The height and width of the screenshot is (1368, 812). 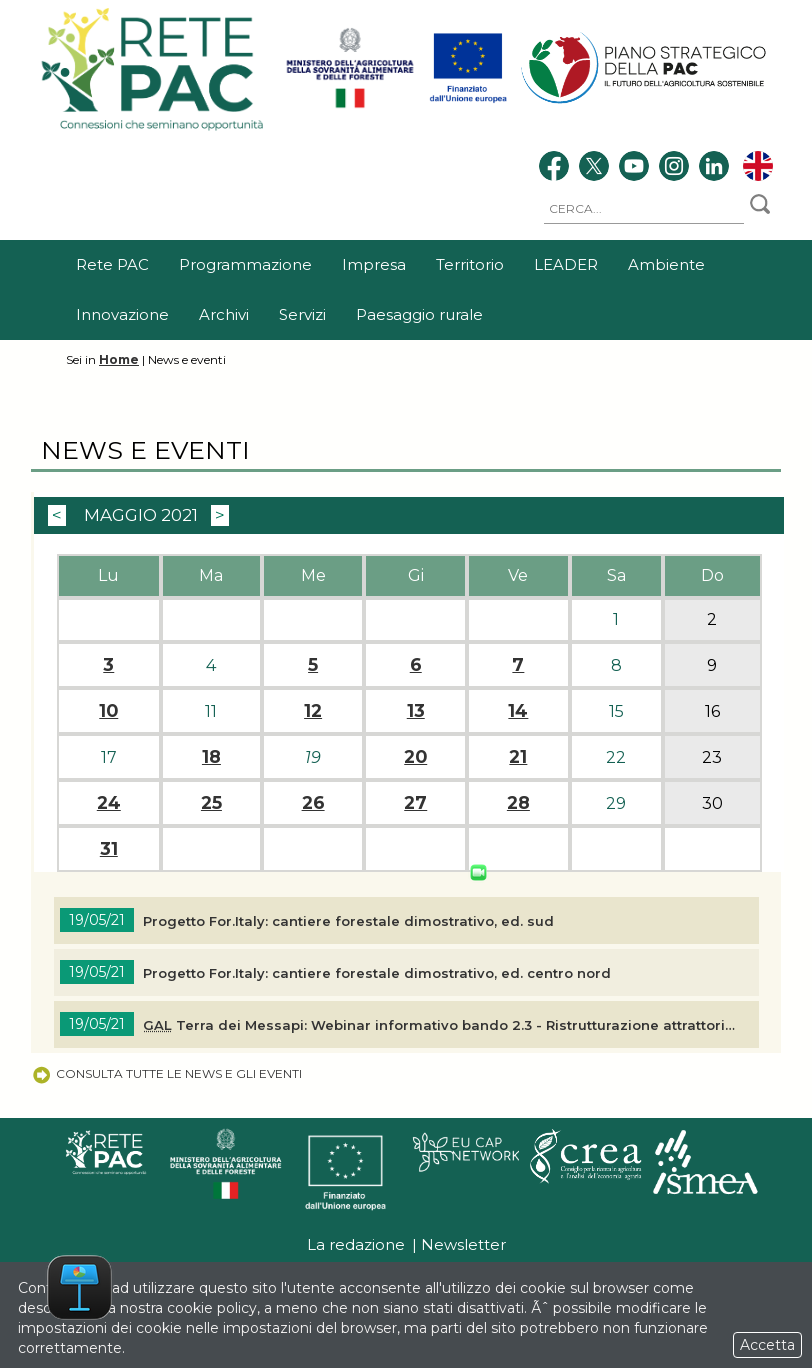 What do you see at coordinates (478, 872) in the screenshot?
I see `open FaceTime to start a video call` at bounding box center [478, 872].